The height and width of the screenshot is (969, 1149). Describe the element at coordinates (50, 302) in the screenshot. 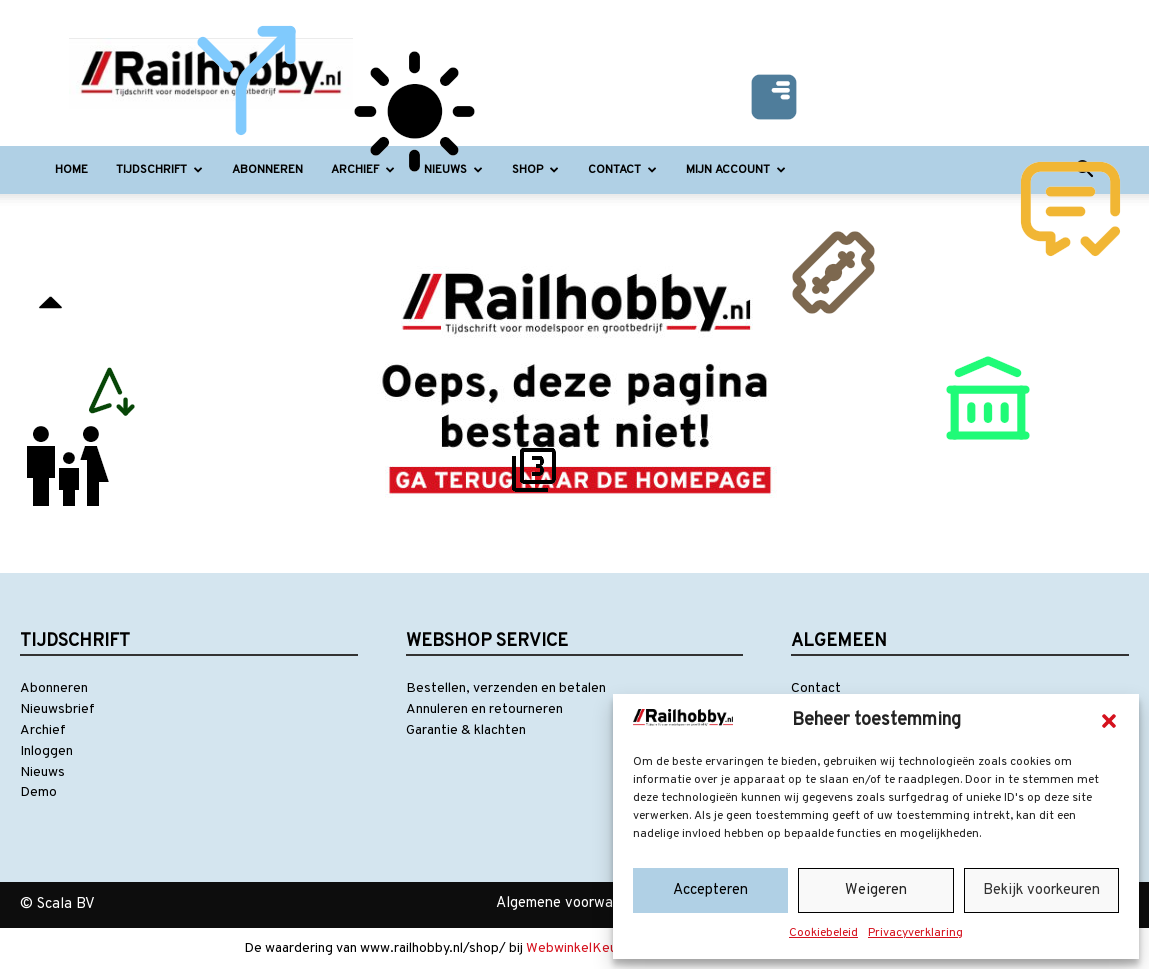

I see `collapse an expanded section or panel` at that location.